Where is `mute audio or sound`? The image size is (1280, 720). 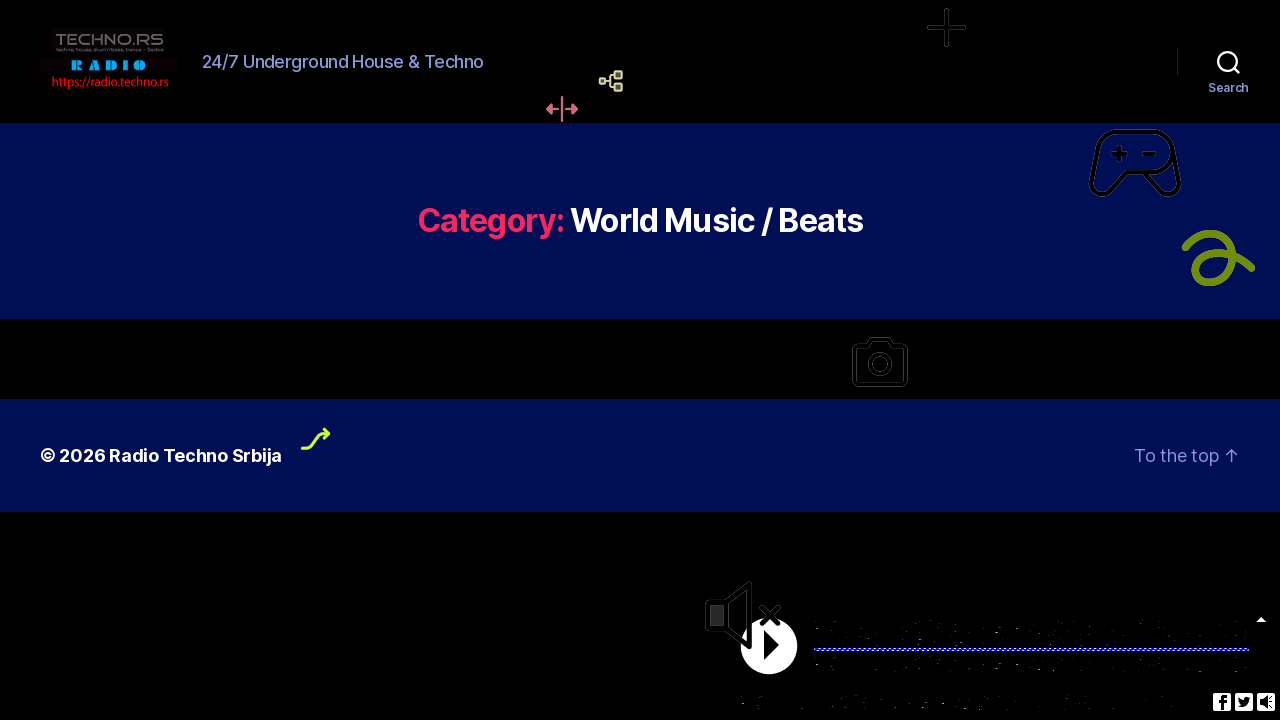
mute audio or sound is located at coordinates (741, 615).